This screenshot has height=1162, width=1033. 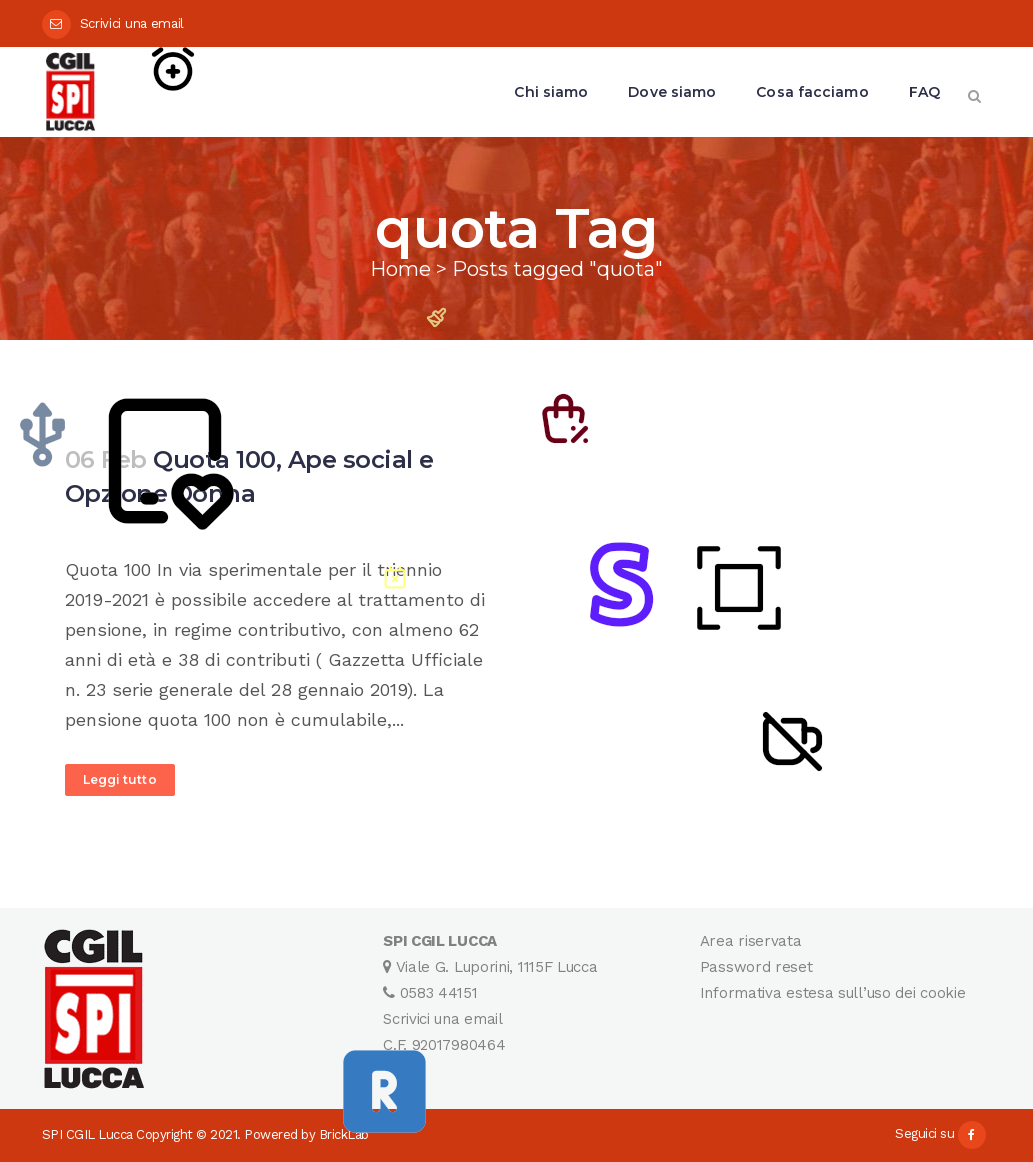 I want to click on add a new alarm, so click(x=173, y=69).